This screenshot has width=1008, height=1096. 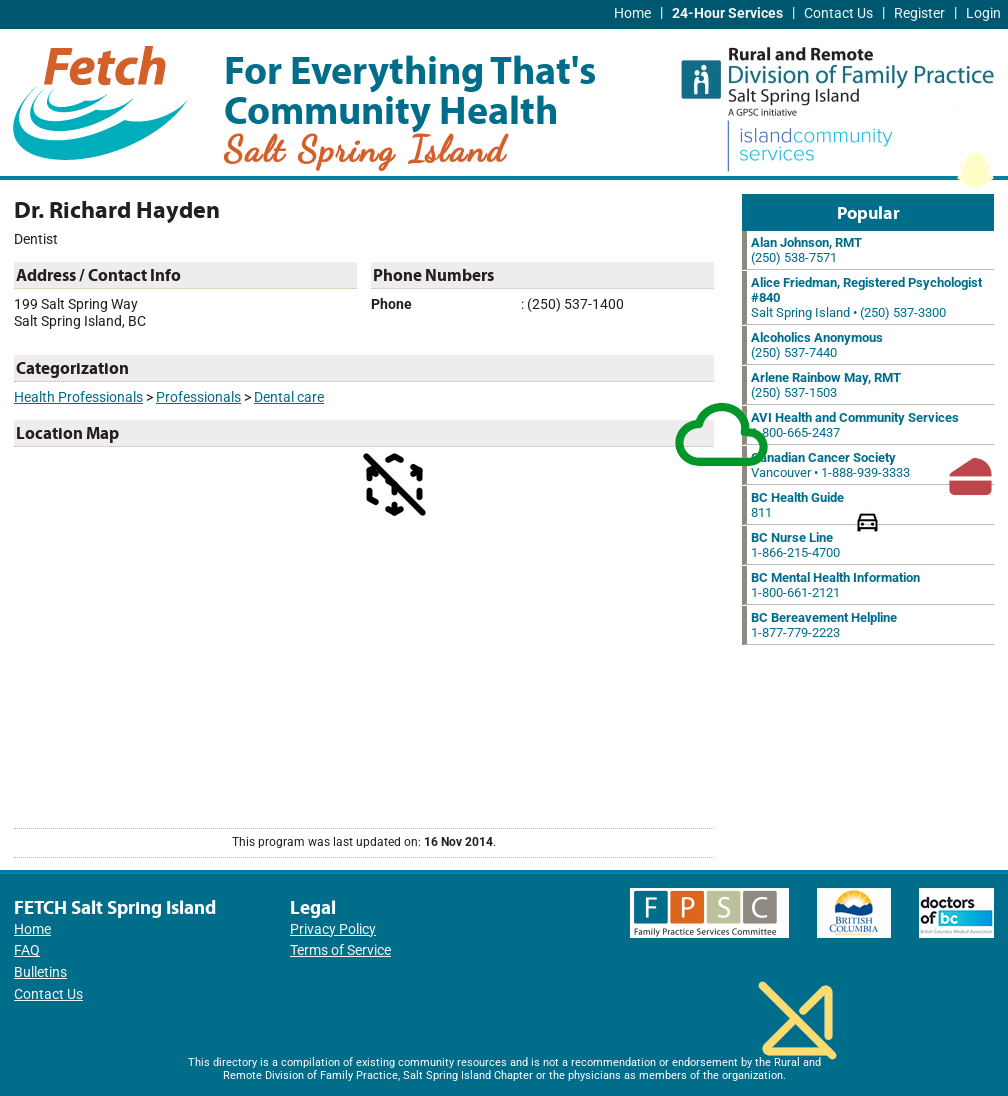 I want to click on no cellular signal available, so click(x=797, y=1020).